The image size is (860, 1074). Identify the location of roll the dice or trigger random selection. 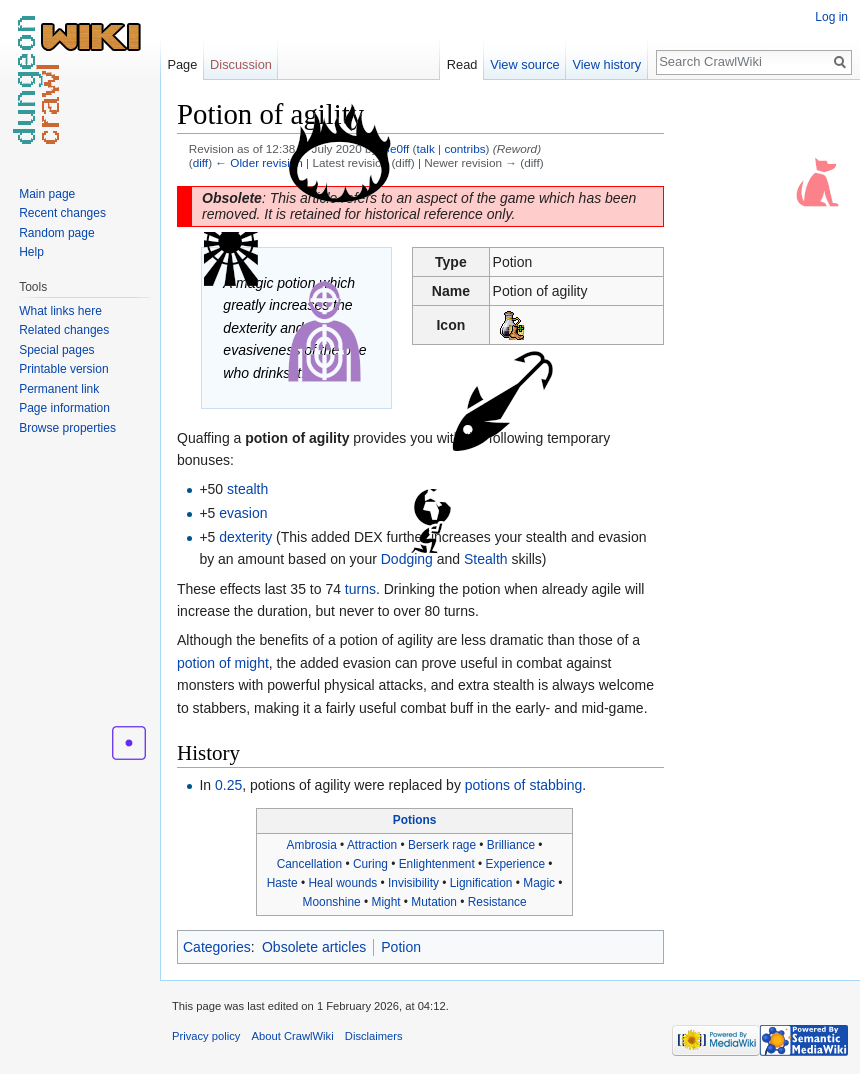
(129, 743).